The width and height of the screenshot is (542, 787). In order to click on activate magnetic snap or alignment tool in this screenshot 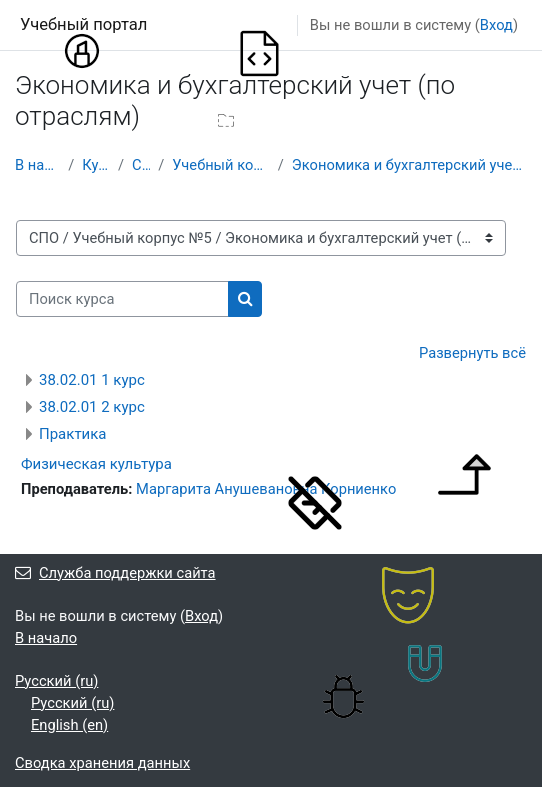, I will do `click(425, 662)`.